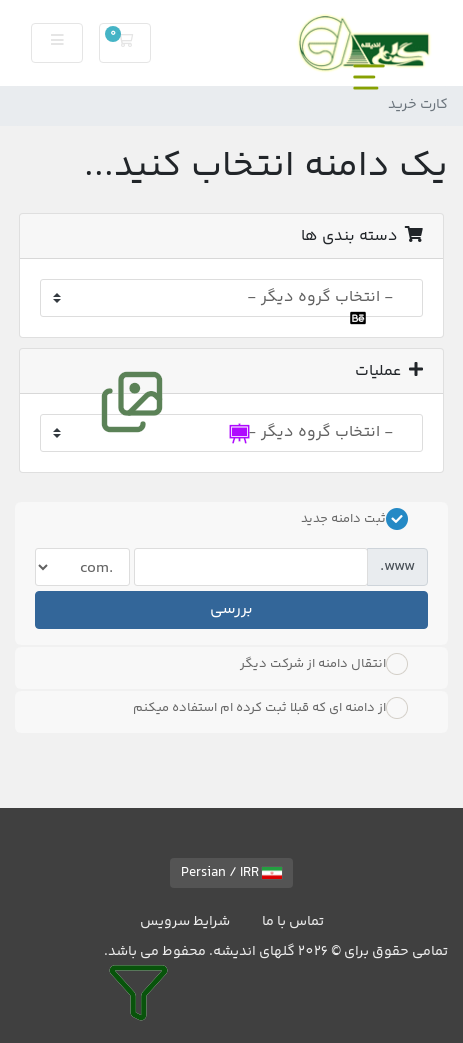  What do you see at coordinates (358, 318) in the screenshot?
I see `view behance portfolio` at bounding box center [358, 318].